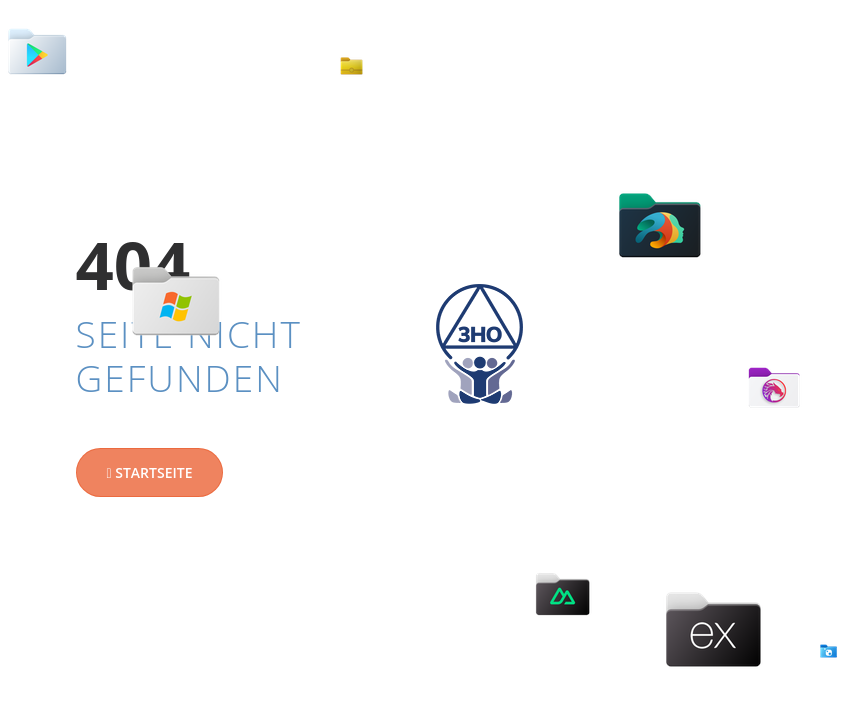 The width and height of the screenshot is (841, 720). Describe the element at coordinates (562, 595) in the screenshot. I see `open nuxt.js project folder` at that location.